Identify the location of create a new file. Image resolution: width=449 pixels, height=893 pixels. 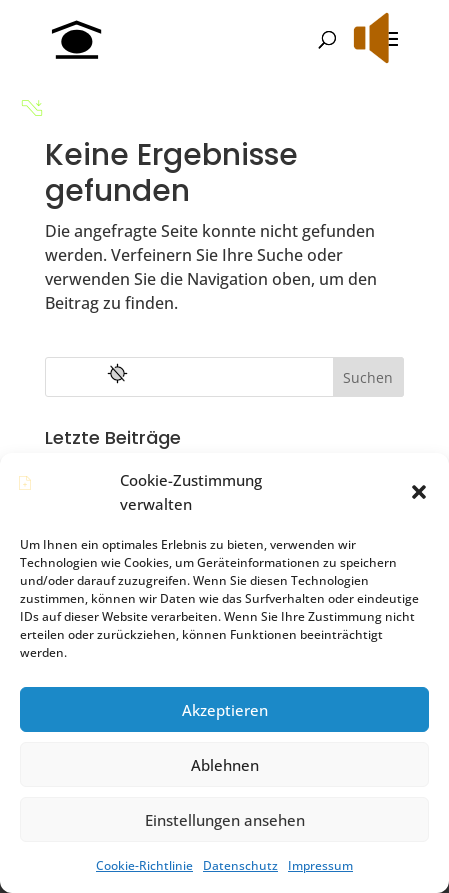
(25, 483).